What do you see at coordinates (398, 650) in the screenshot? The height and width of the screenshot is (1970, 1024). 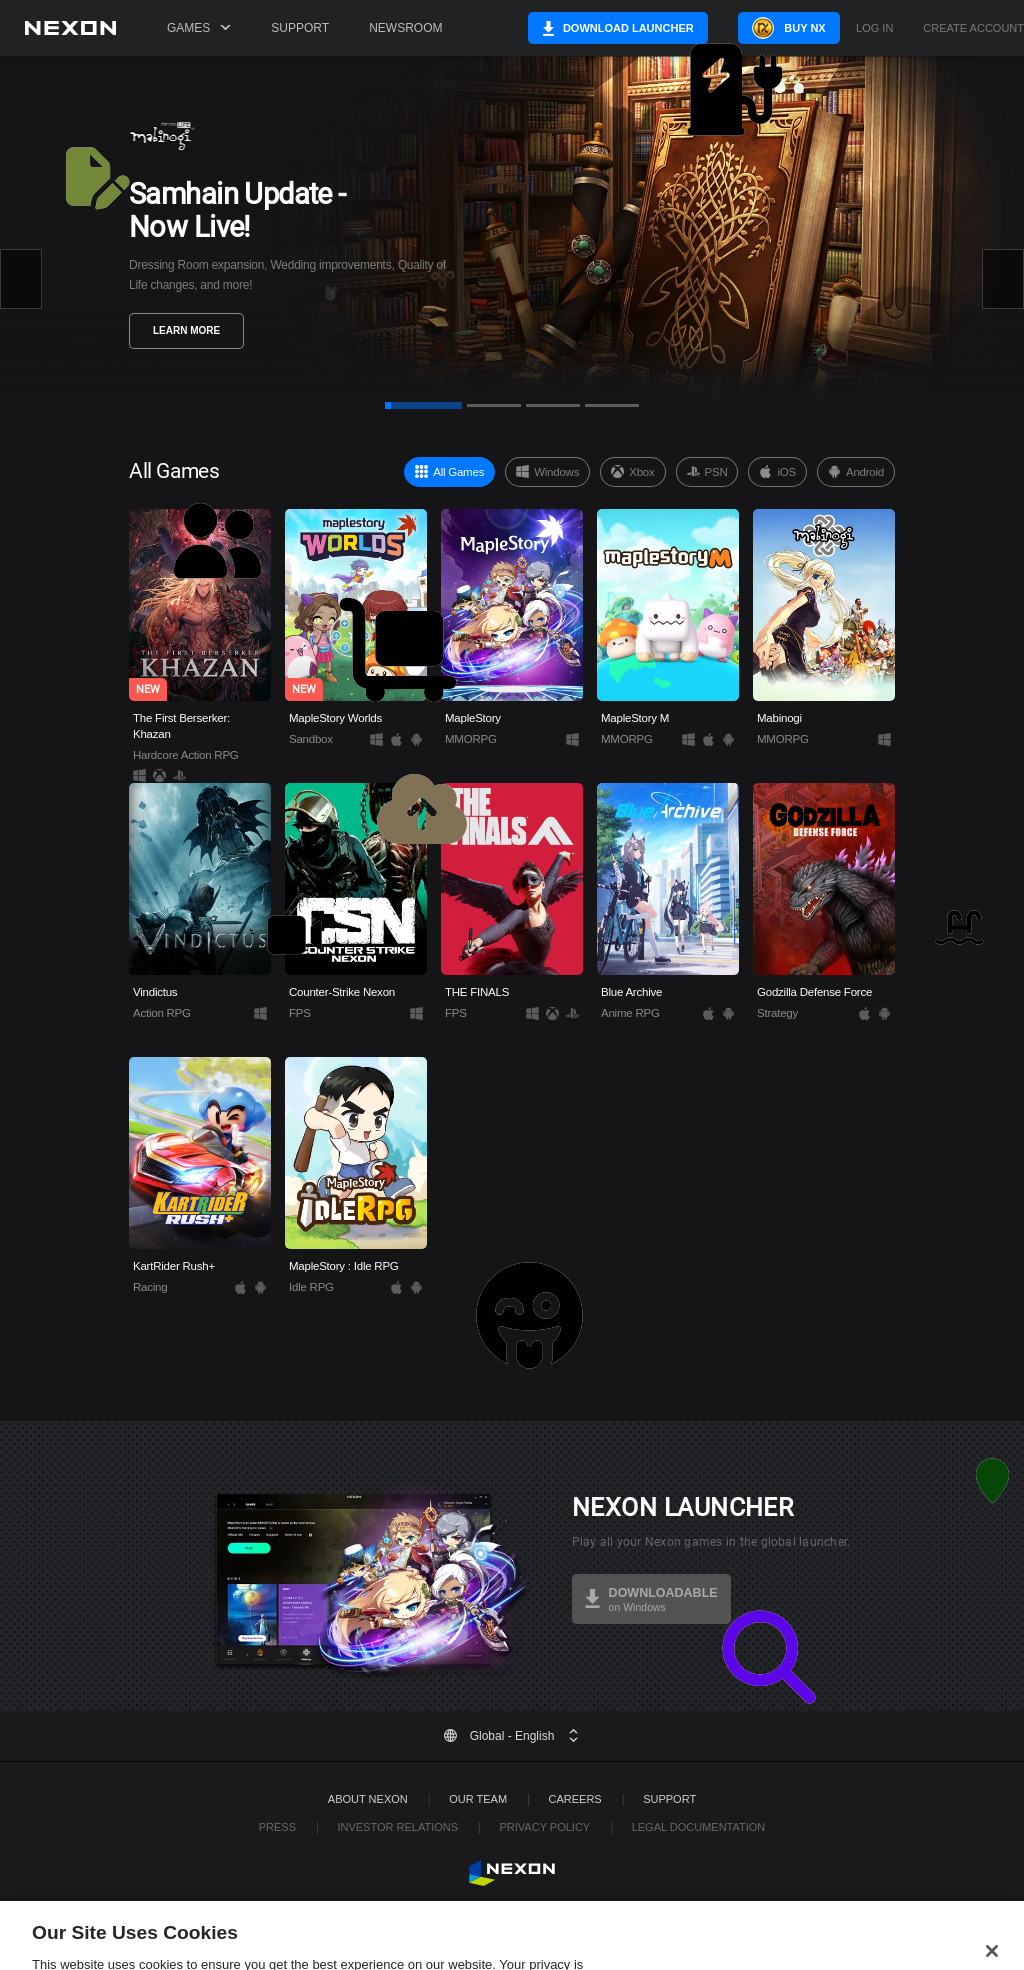 I see `view shipping or delivery status` at bounding box center [398, 650].